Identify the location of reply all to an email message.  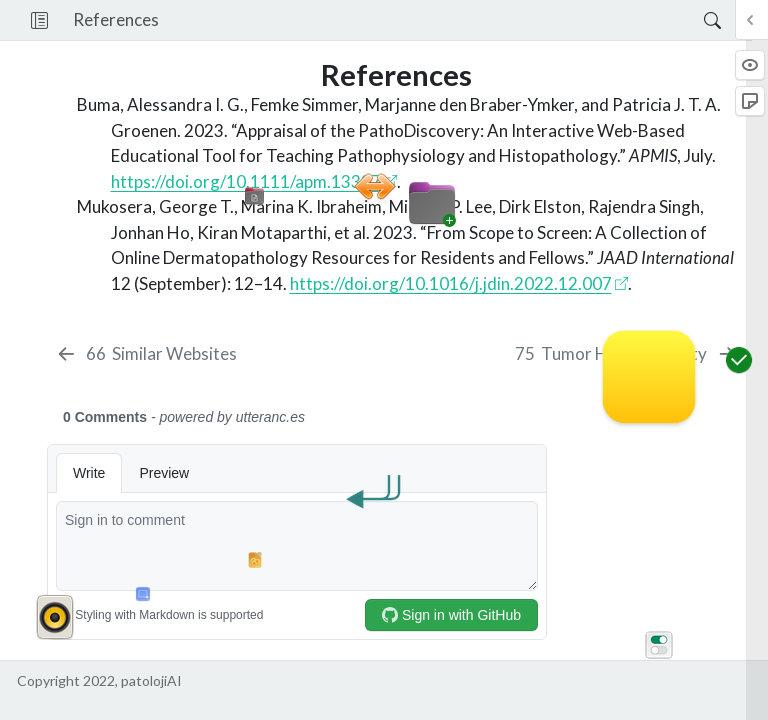
(372, 491).